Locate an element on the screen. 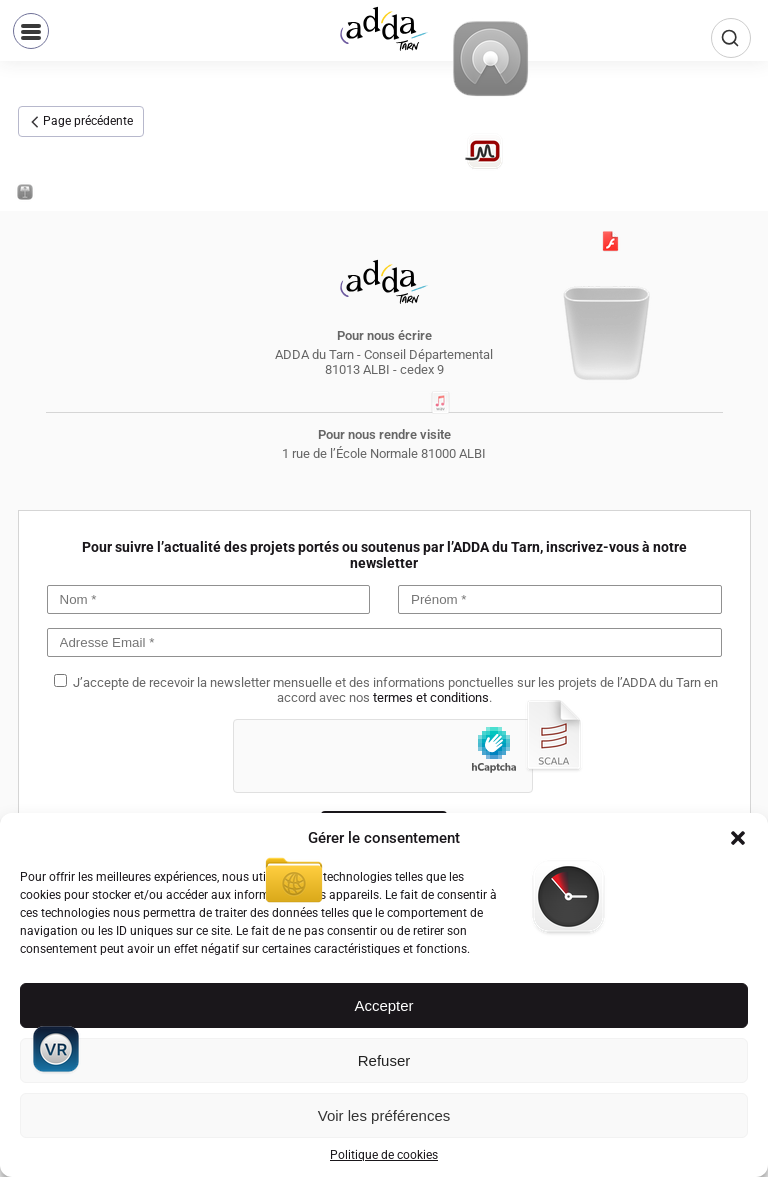 Image resolution: width=768 pixels, height=1177 pixels. open the trash to view deleted items is located at coordinates (606, 331).